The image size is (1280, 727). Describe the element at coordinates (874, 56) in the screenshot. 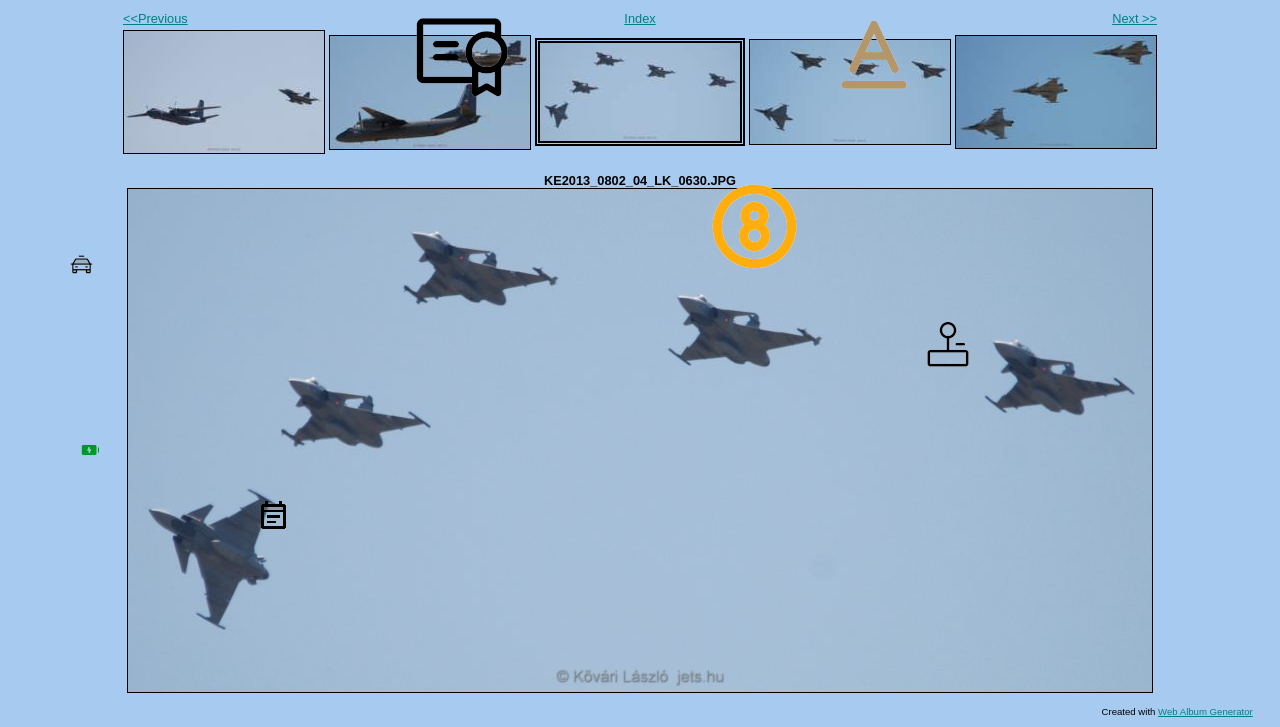

I see `apply underline formatting to text` at that location.